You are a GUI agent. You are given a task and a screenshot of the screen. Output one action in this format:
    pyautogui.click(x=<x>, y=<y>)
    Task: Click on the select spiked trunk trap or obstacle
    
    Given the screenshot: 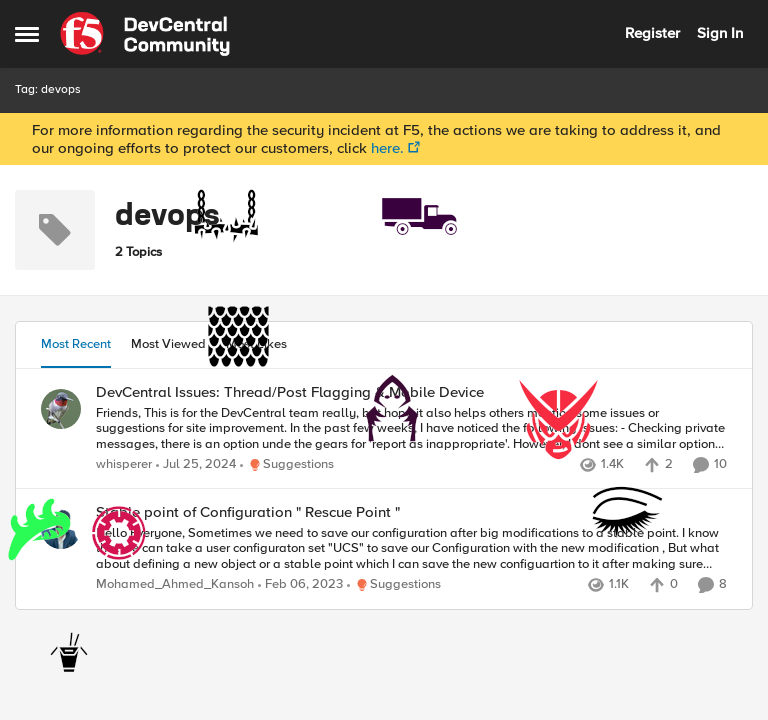 What is the action you would take?
    pyautogui.click(x=226, y=222)
    